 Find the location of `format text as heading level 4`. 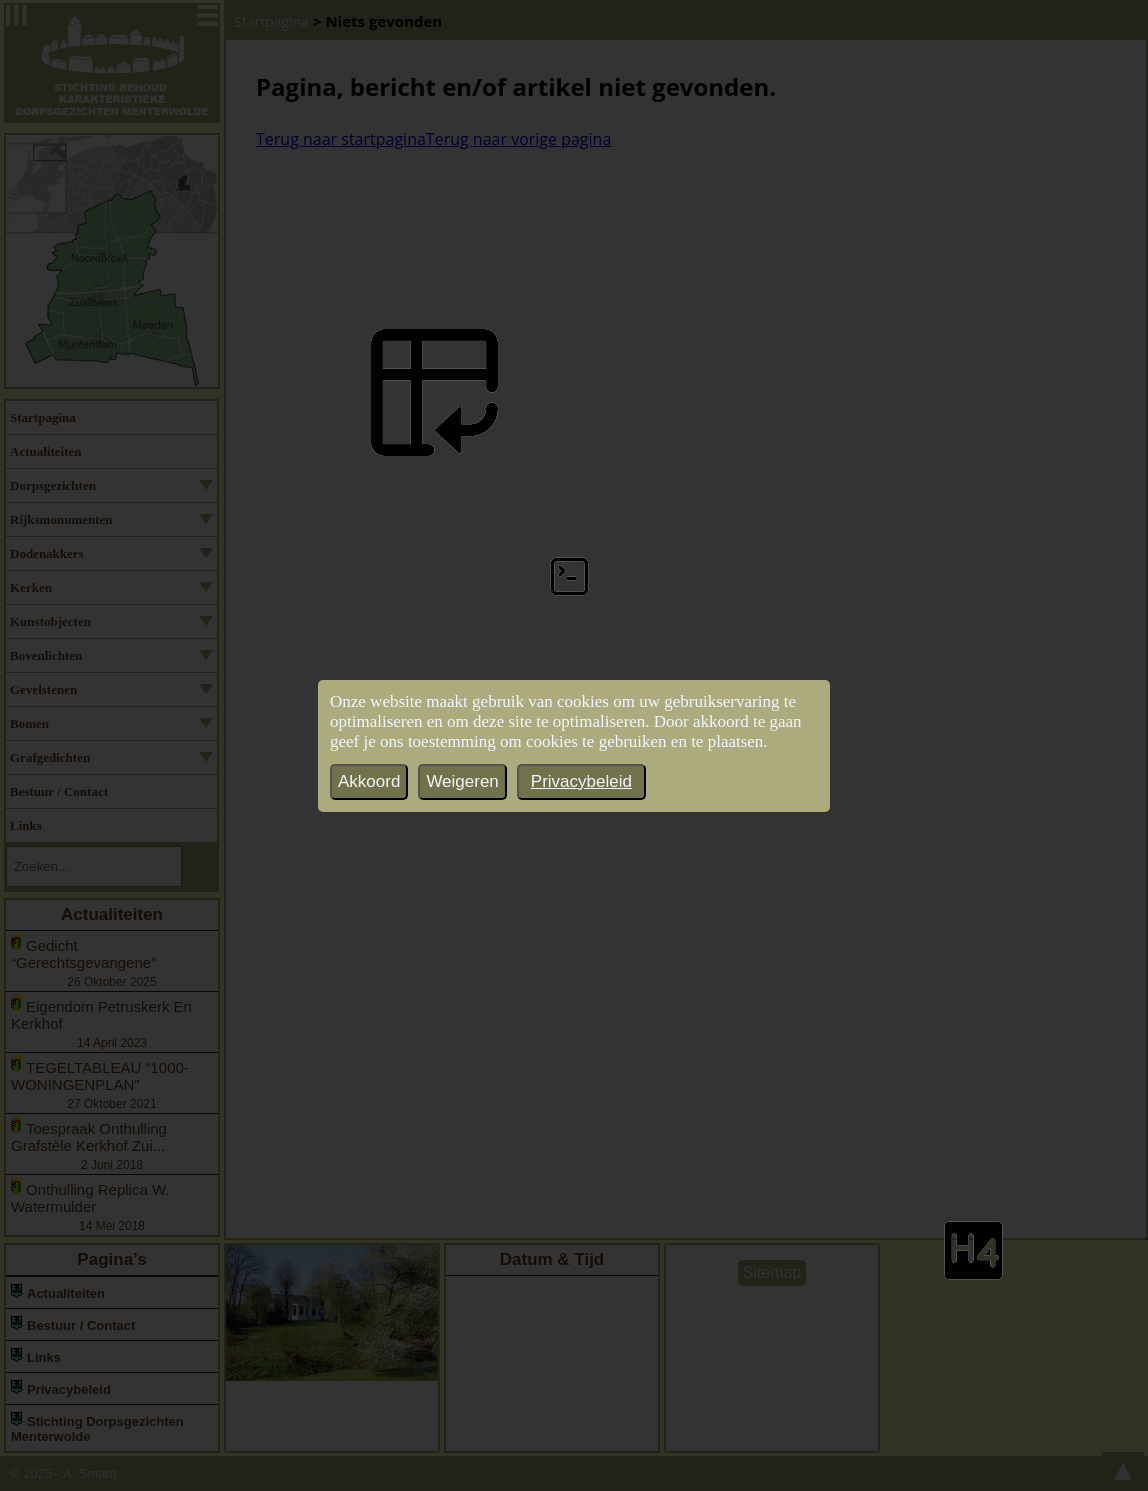

format text as heading level 4 is located at coordinates (973, 1250).